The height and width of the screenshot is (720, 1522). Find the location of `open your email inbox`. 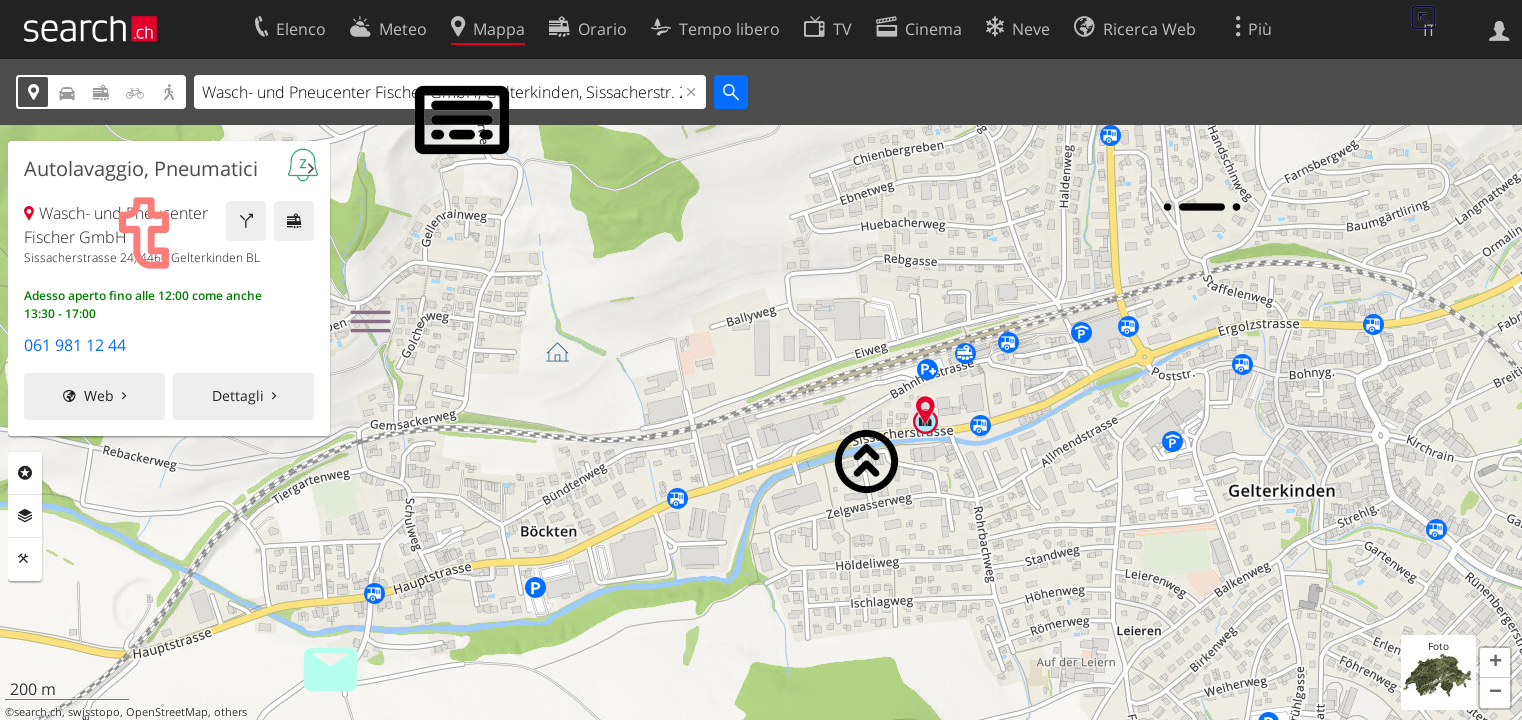

open your email inbox is located at coordinates (330, 669).